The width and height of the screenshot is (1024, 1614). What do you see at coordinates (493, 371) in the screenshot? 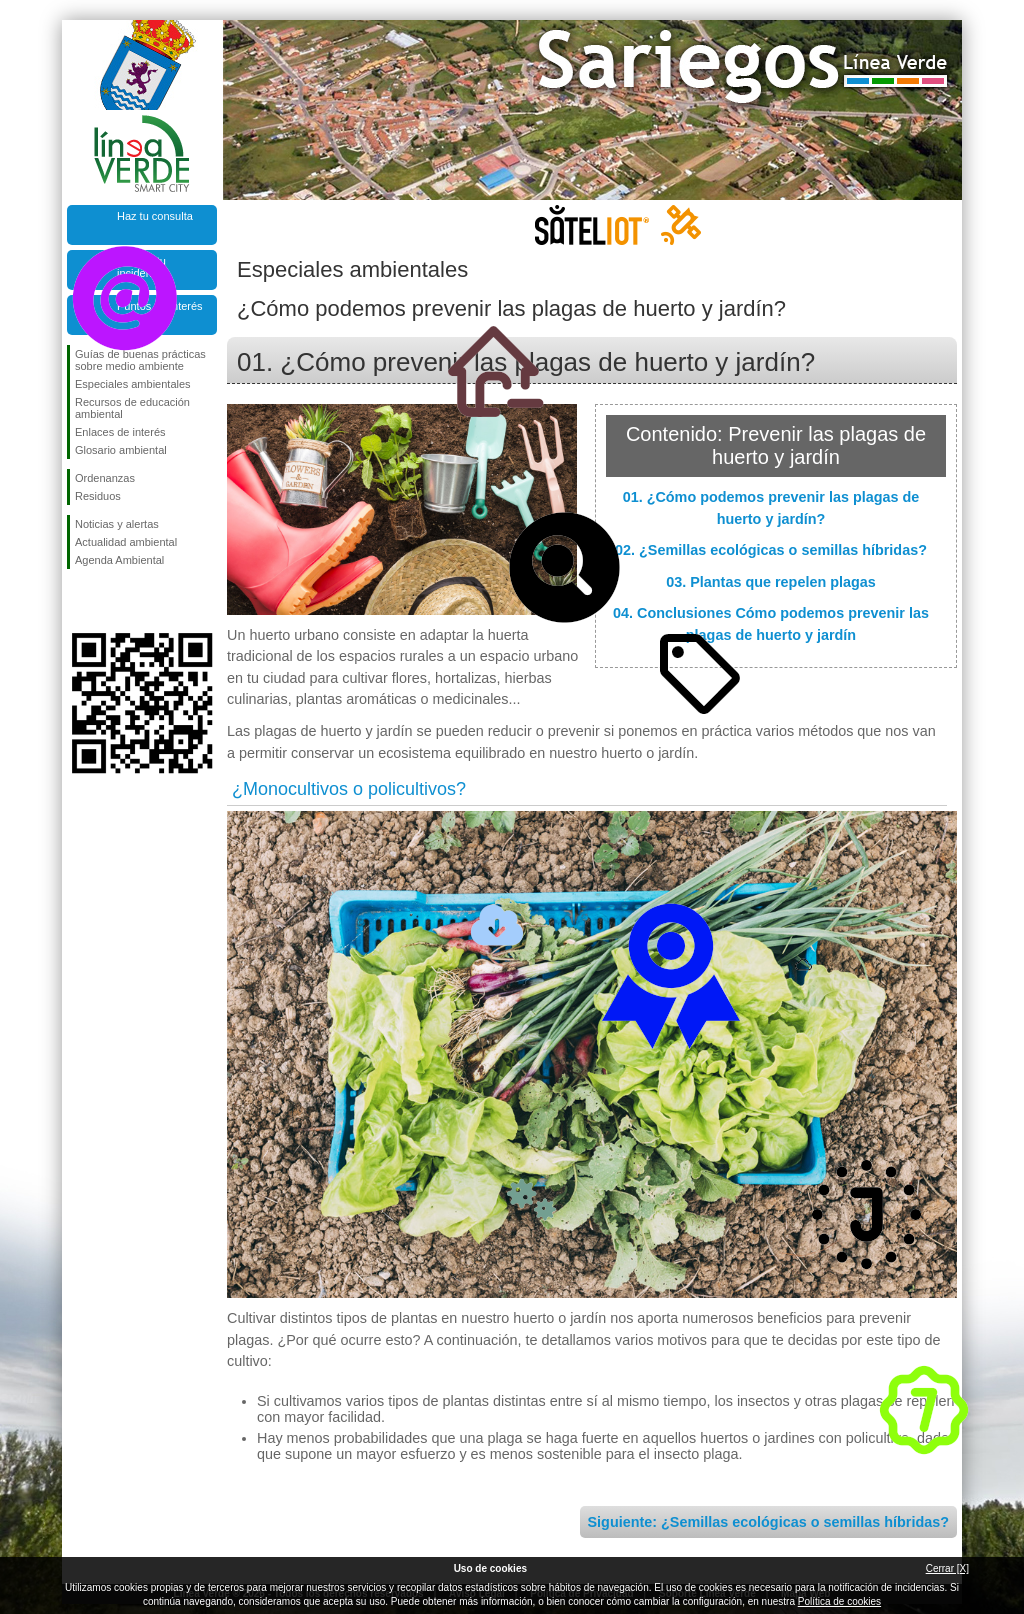
I see `remove a property from your saved homes` at bounding box center [493, 371].